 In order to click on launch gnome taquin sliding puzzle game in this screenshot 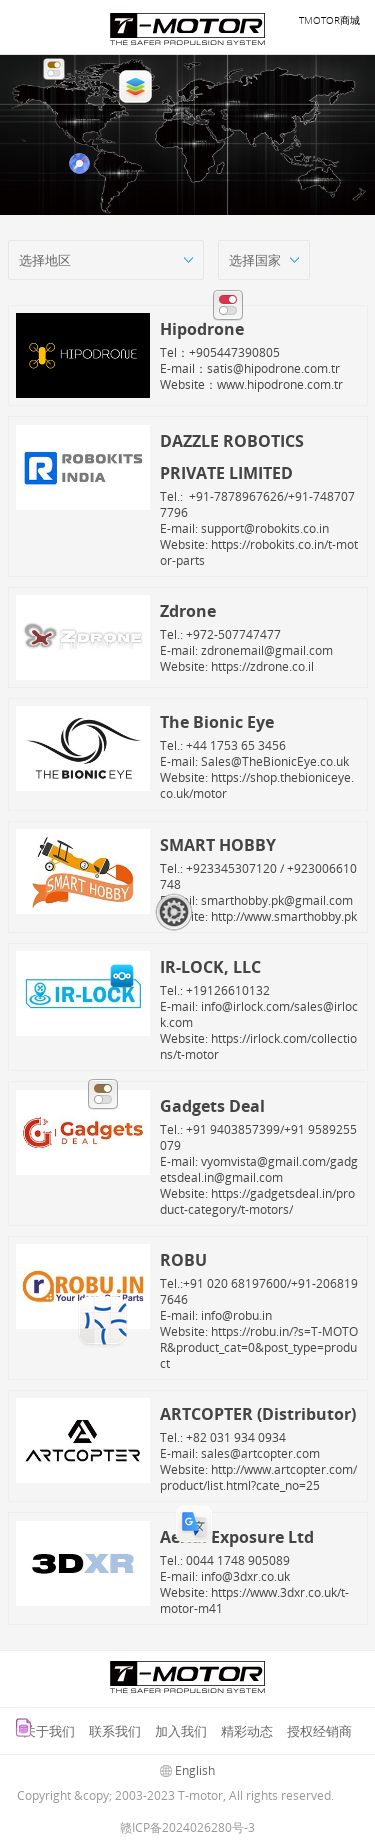, I will do `click(102, 1320)`.